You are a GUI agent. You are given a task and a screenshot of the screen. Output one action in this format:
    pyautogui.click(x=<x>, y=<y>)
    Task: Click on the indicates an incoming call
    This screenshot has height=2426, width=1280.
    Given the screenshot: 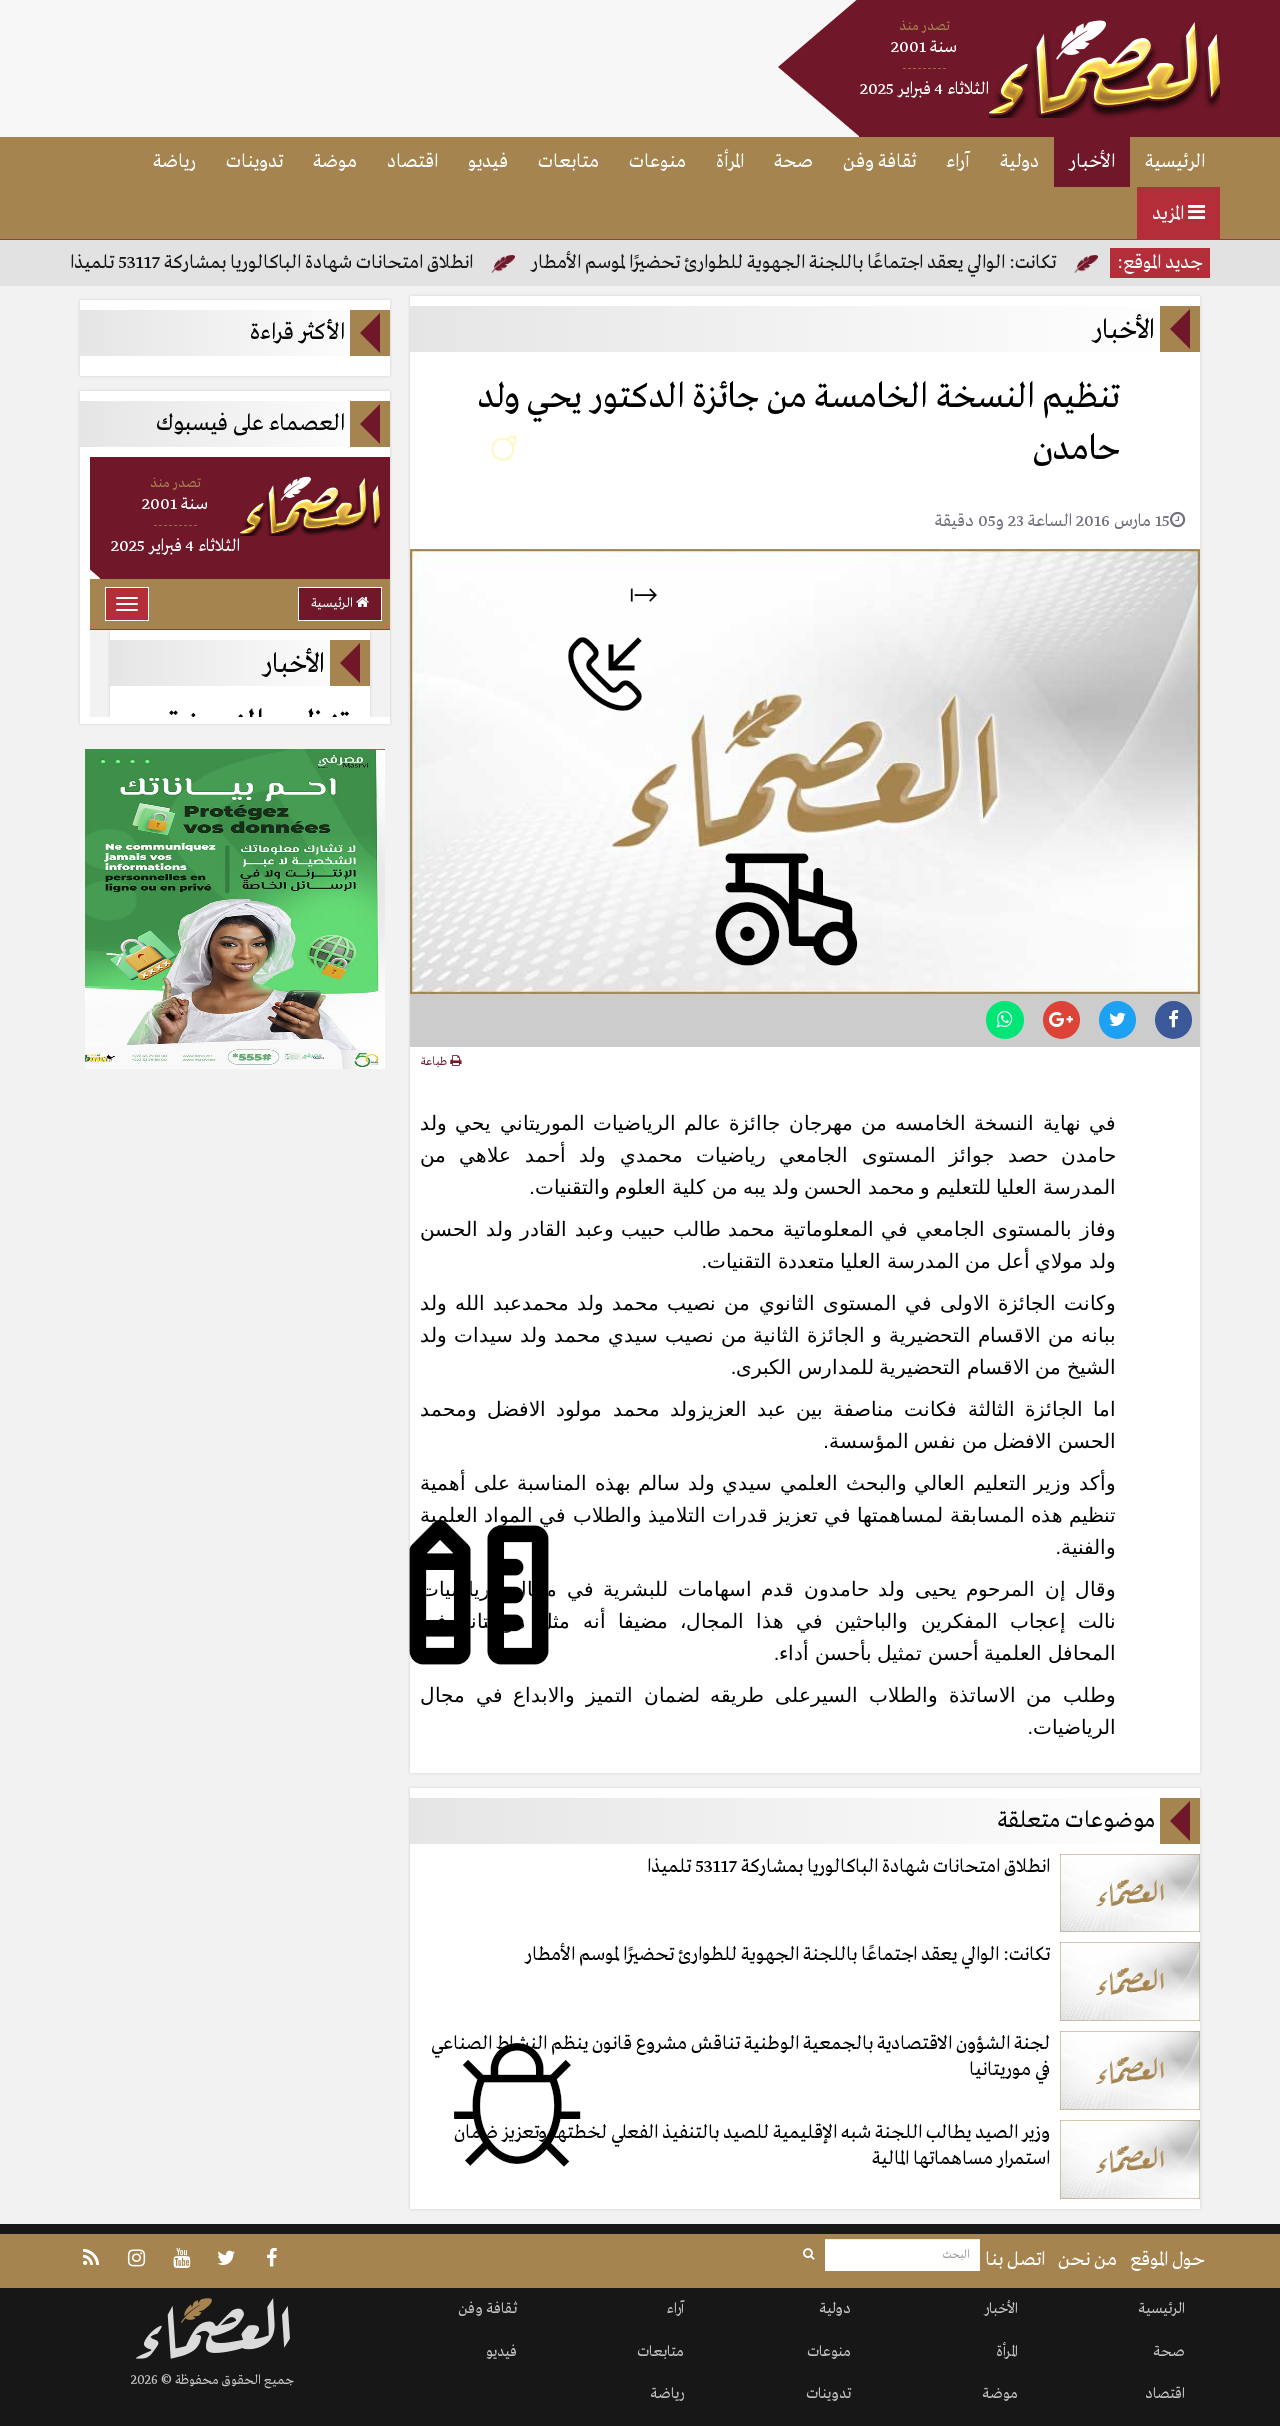 What is the action you would take?
    pyautogui.click(x=605, y=674)
    